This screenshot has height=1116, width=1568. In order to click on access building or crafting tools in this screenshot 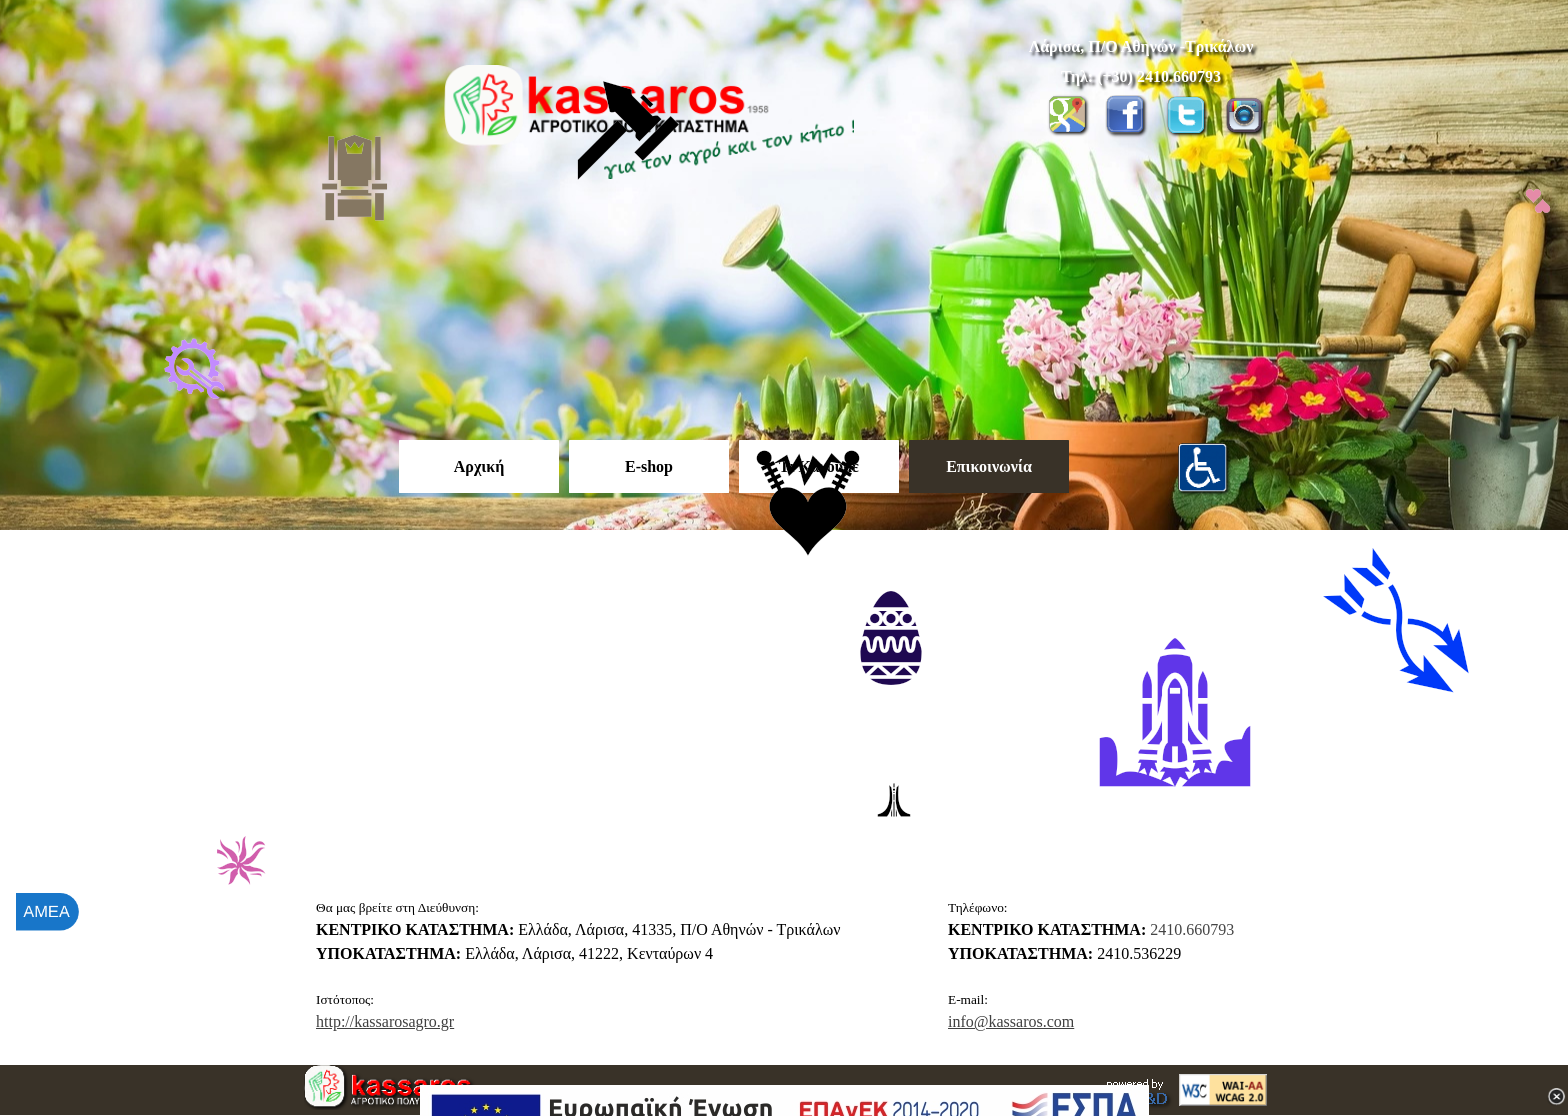, I will do `click(631, 133)`.